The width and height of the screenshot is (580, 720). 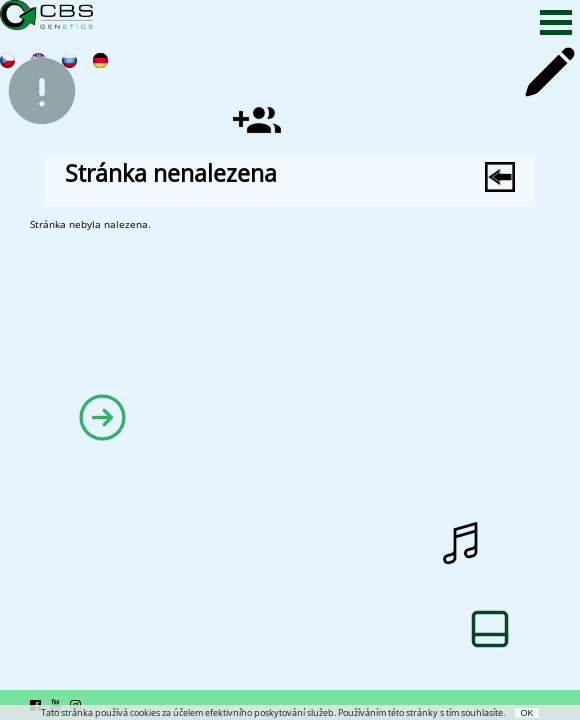 What do you see at coordinates (42, 91) in the screenshot?
I see `indicates a warning or alert requiring attention` at bounding box center [42, 91].